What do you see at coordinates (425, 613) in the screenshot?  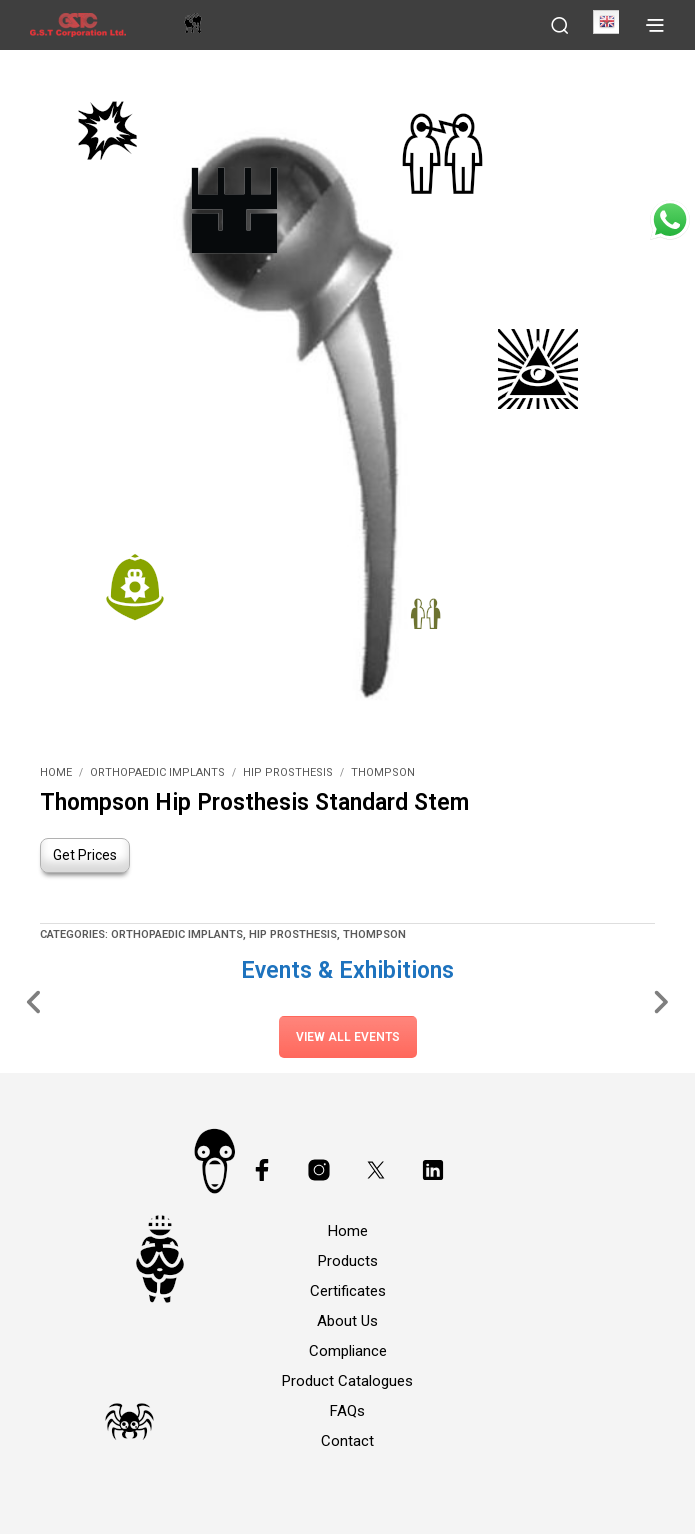 I see `toggle between two modes or perspectives` at bounding box center [425, 613].